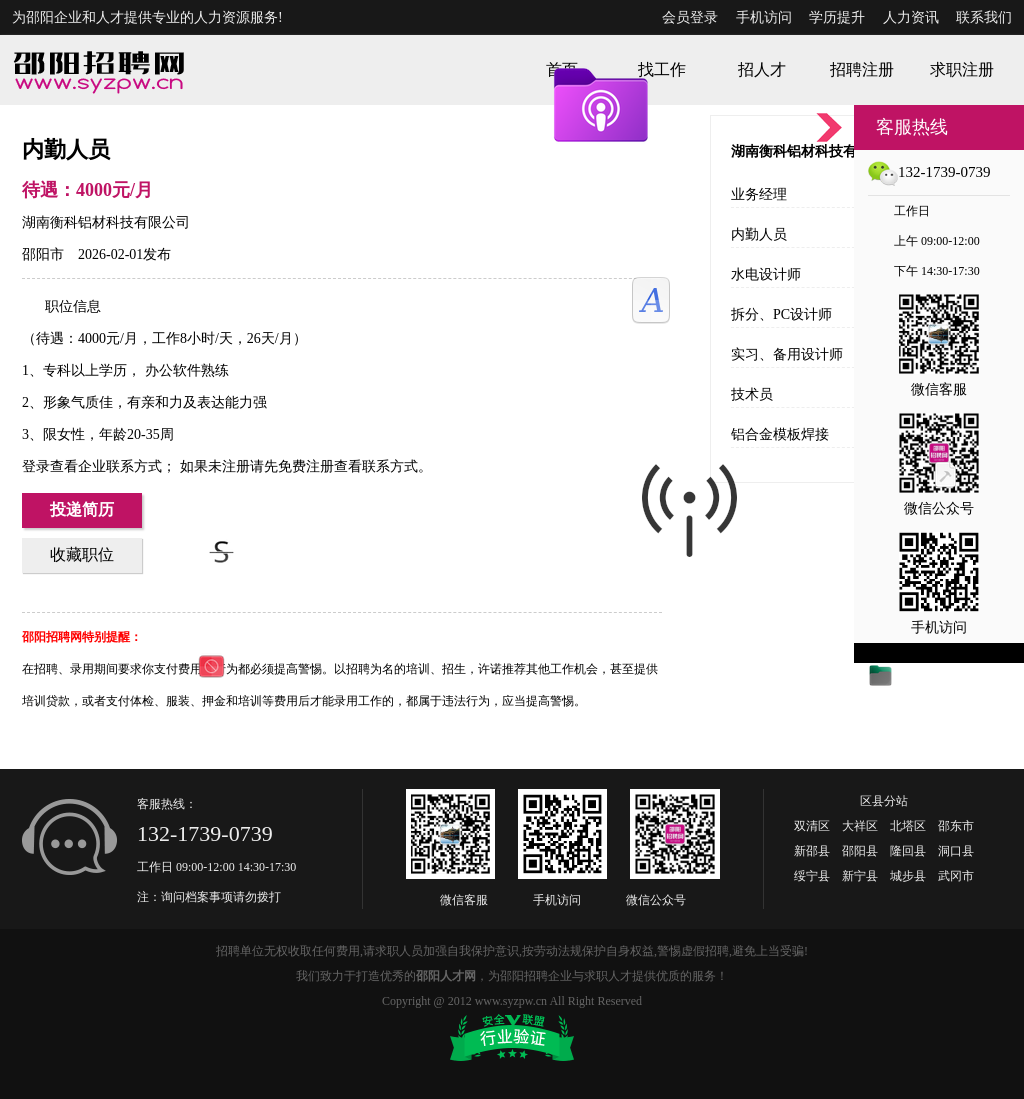 This screenshot has height=1099, width=1024. Describe the element at coordinates (651, 300) in the screenshot. I see `a TrueType font file` at that location.